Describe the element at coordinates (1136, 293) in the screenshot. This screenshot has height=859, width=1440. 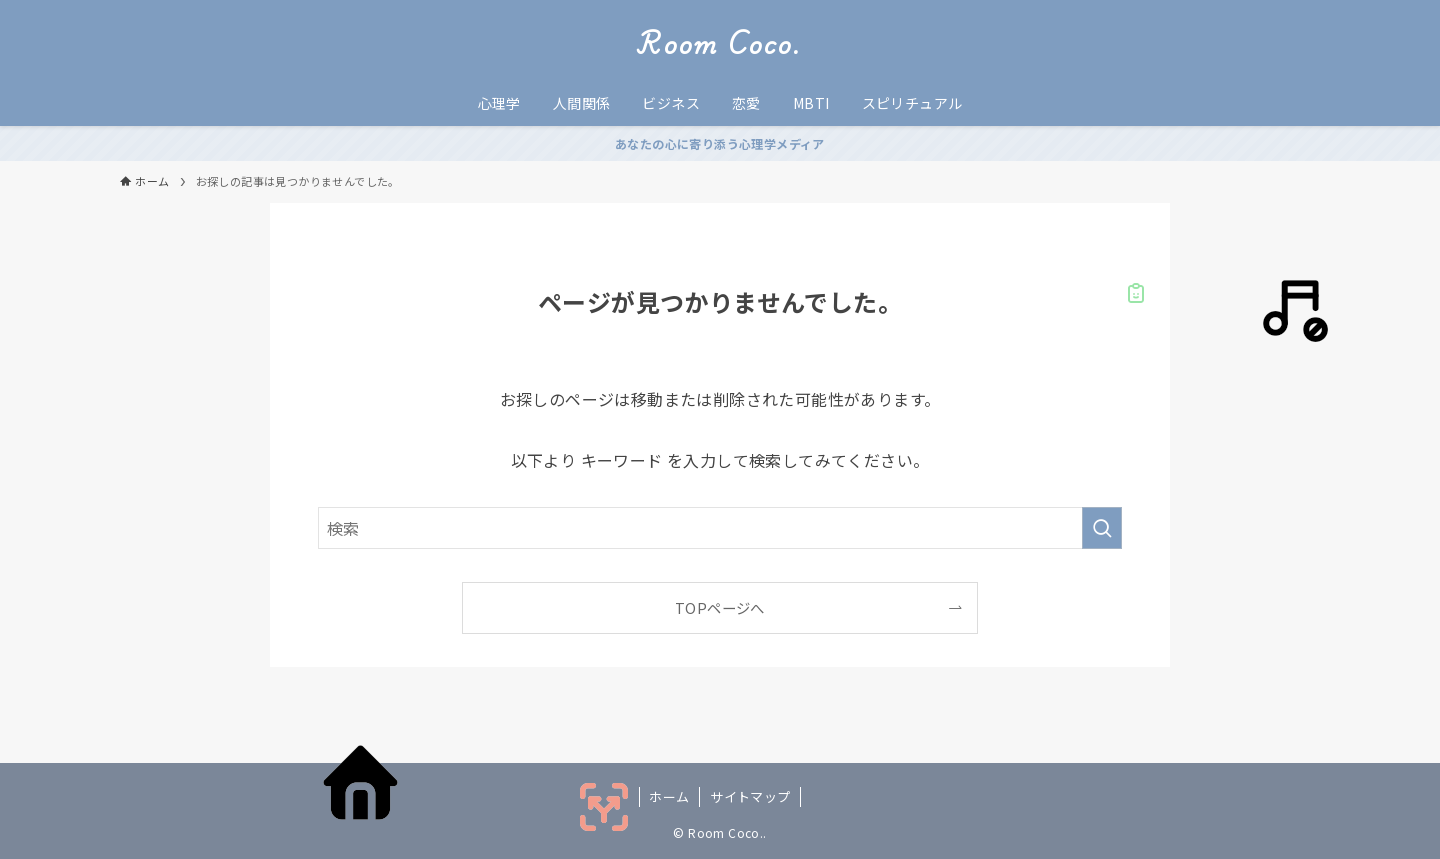
I see `view feedback or satisfaction survey` at that location.